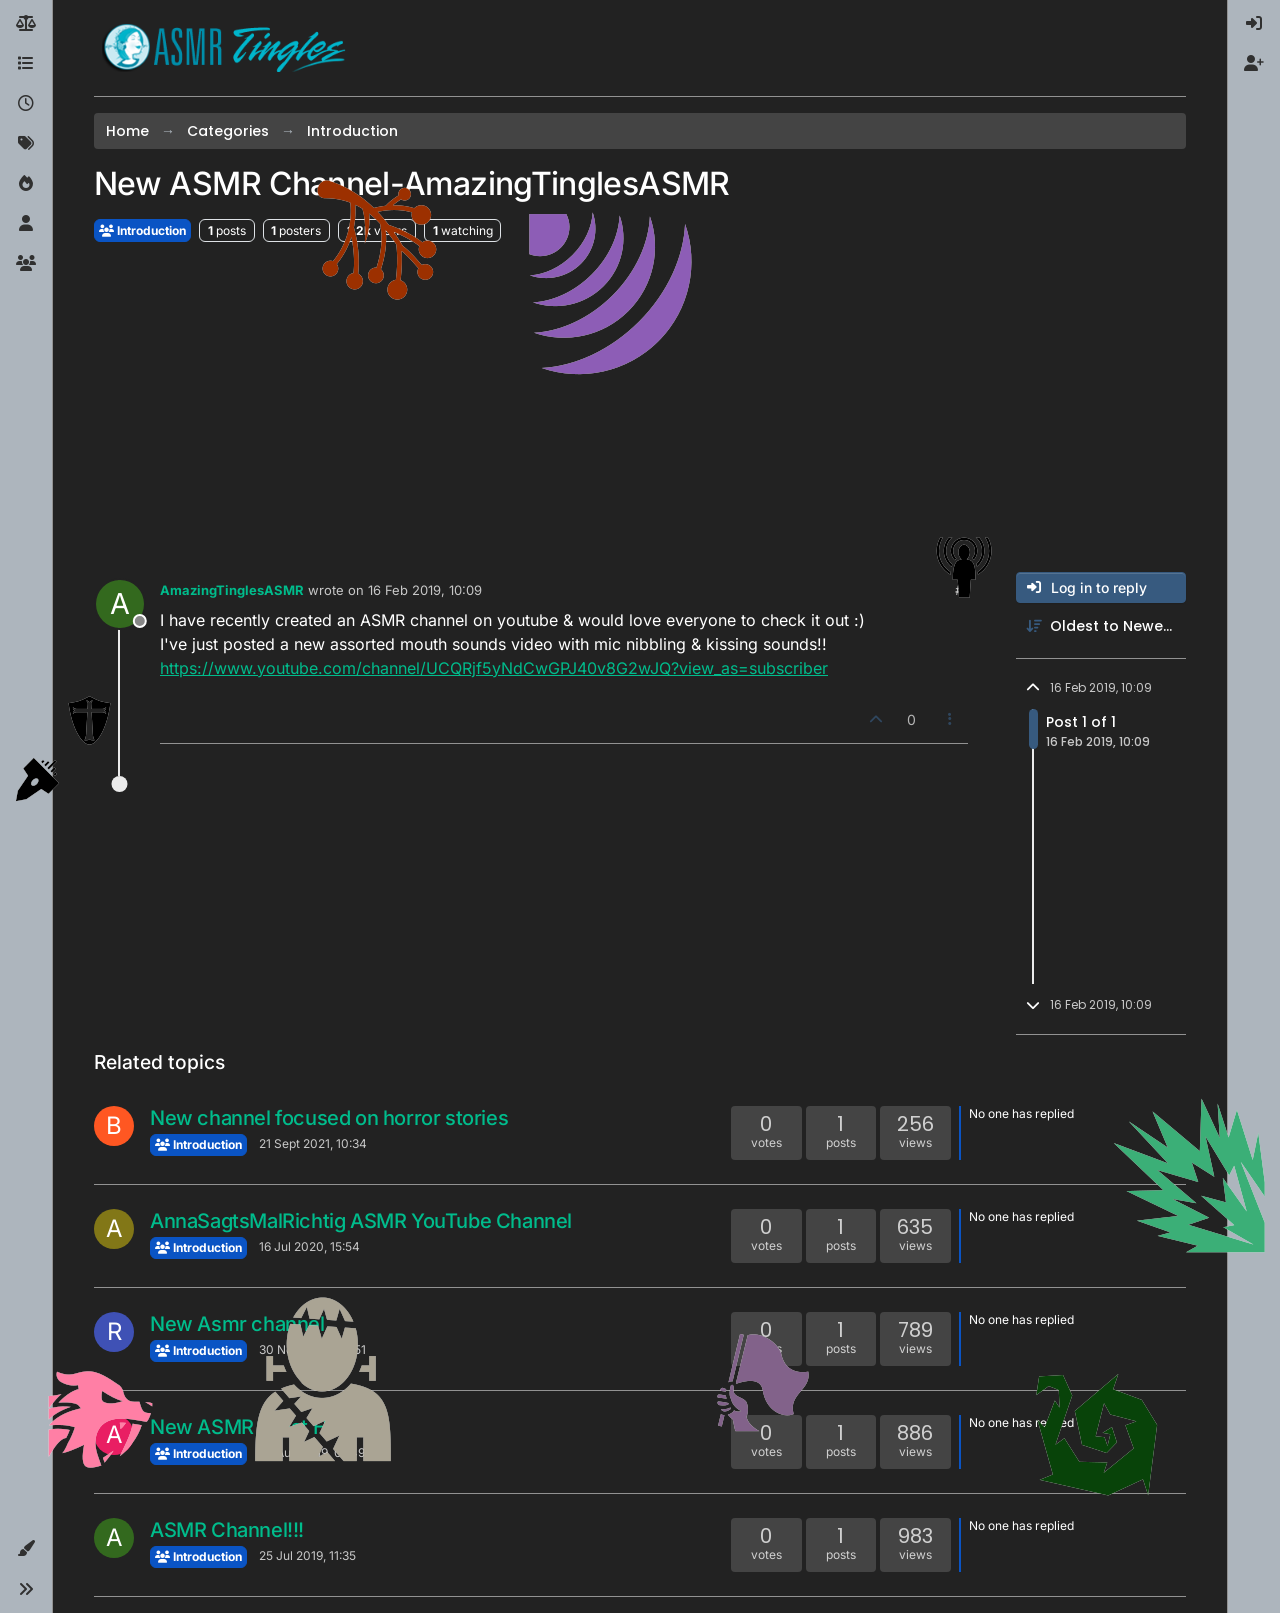 Image resolution: width=1280 pixels, height=1613 pixels. What do you see at coordinates (37, 779) in the screenshot?
I see `select heavy fighter class or unit` at bounding box center [37, 779].